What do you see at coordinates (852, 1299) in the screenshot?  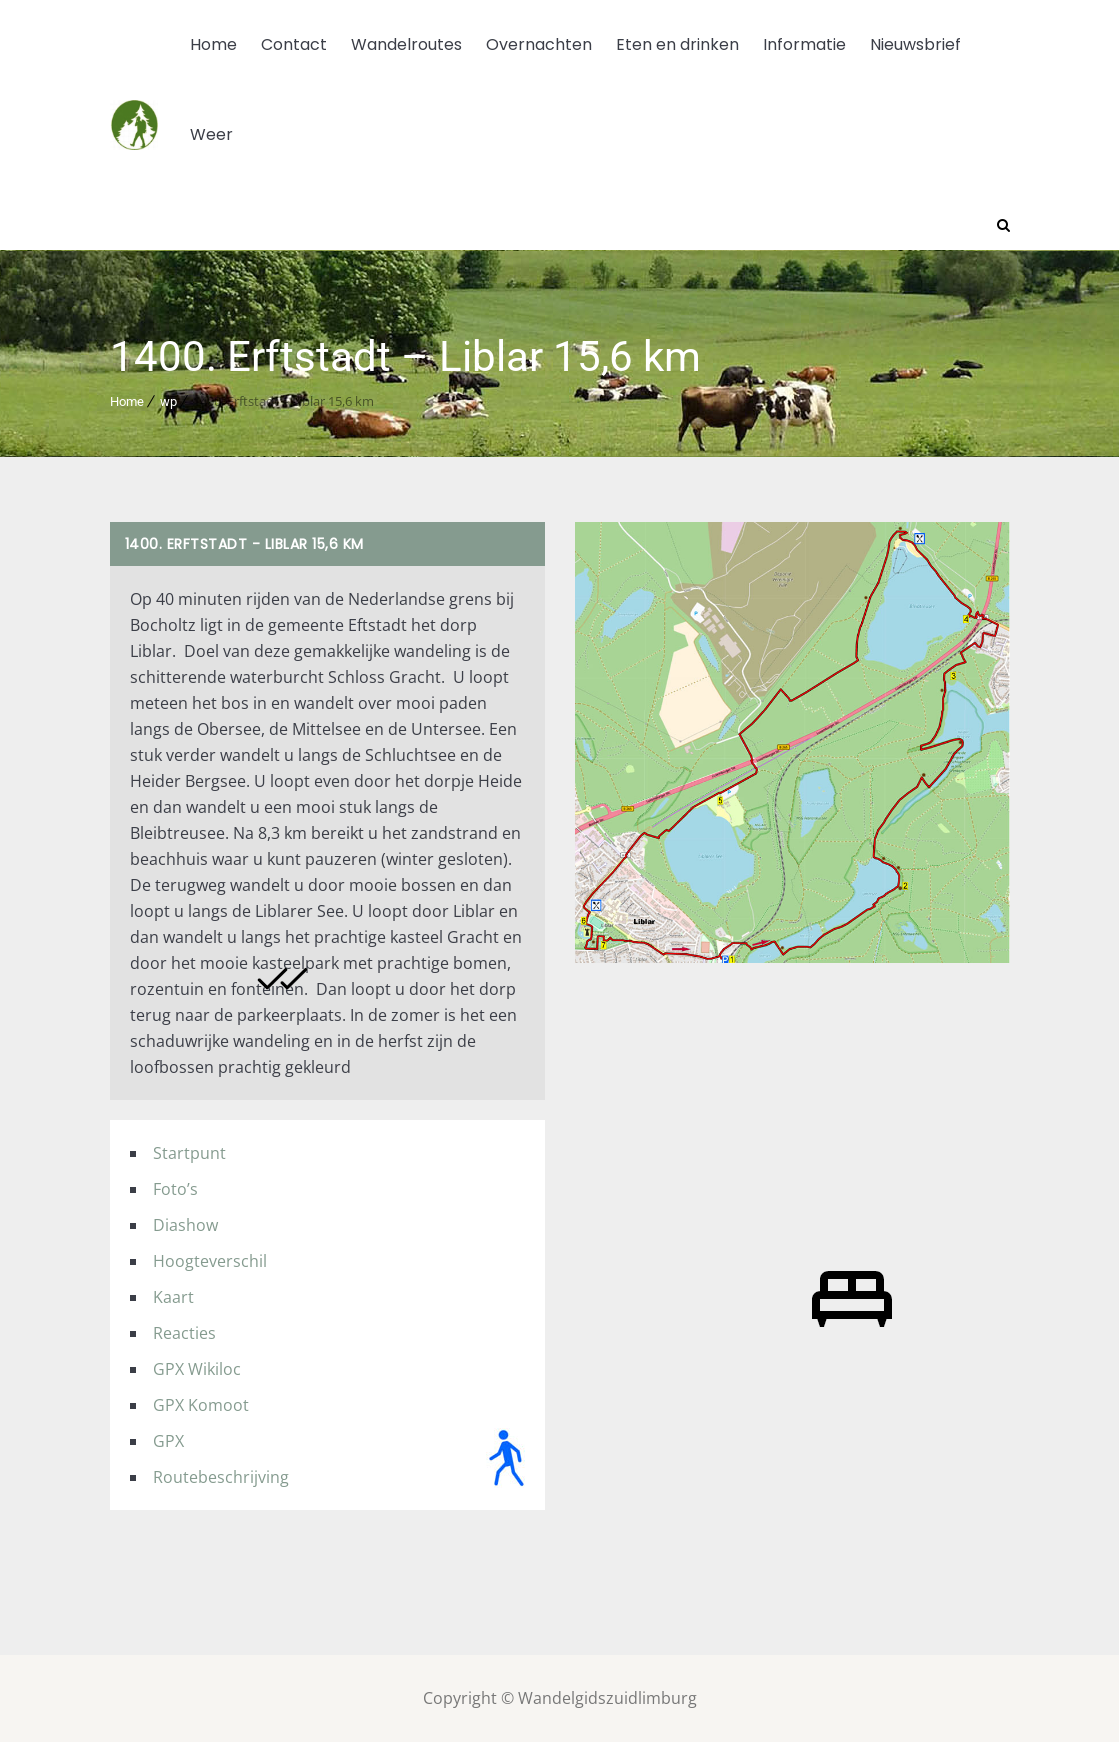 I see `view bedroom or sleeping accommodations` at bounding box center [852, 1299].